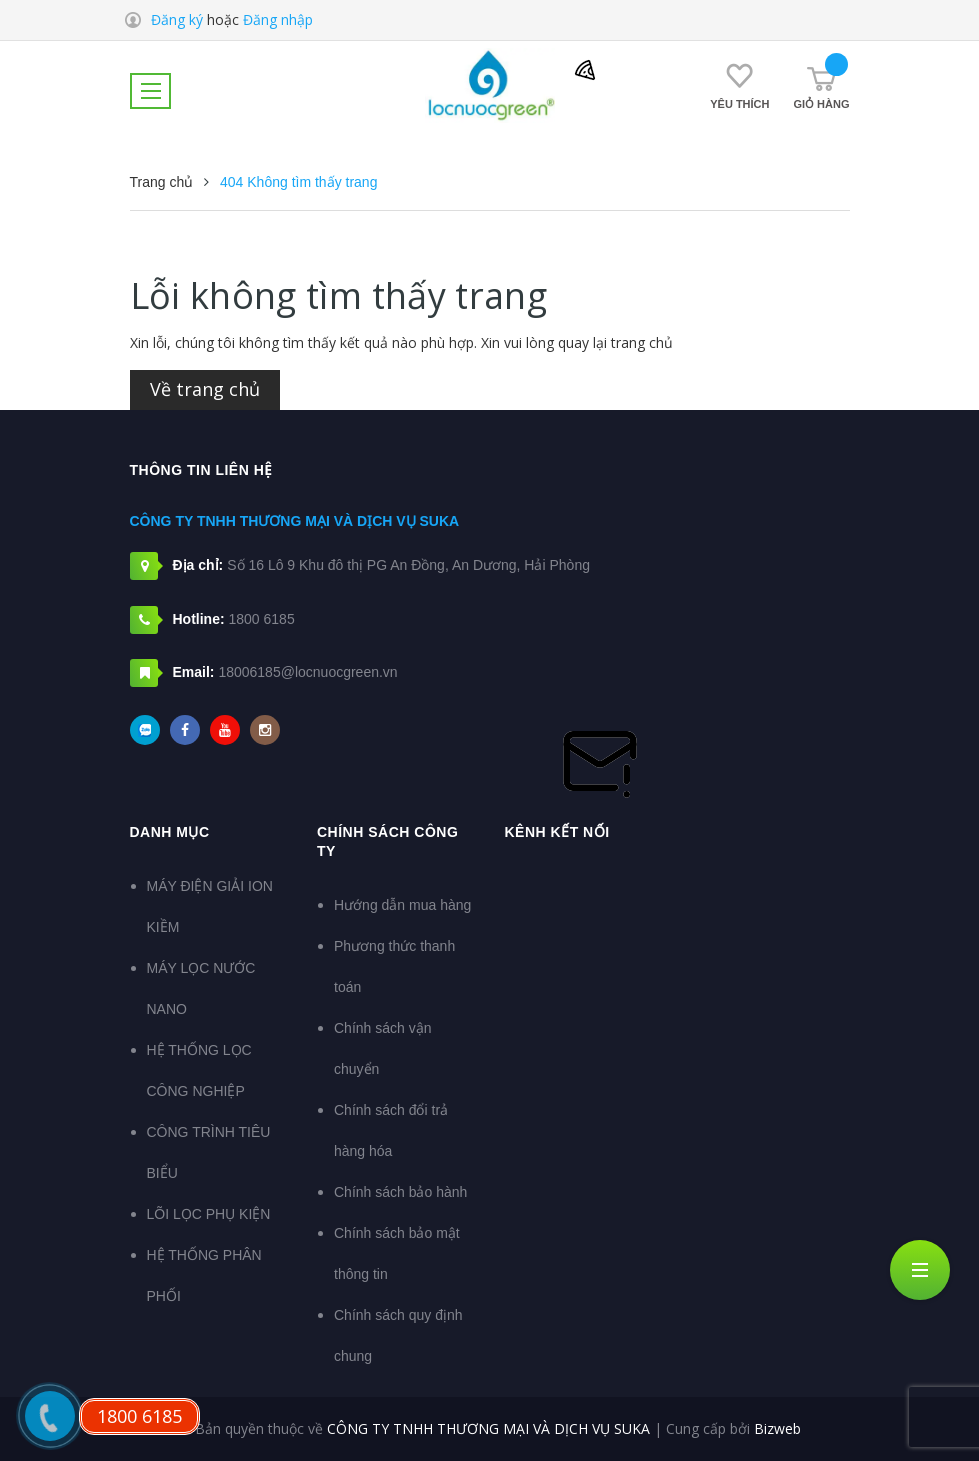  What do you see at coordinates (585, 70) in the screenshot?
I see `order food or access food delivery` at bounding box center [585, 70].